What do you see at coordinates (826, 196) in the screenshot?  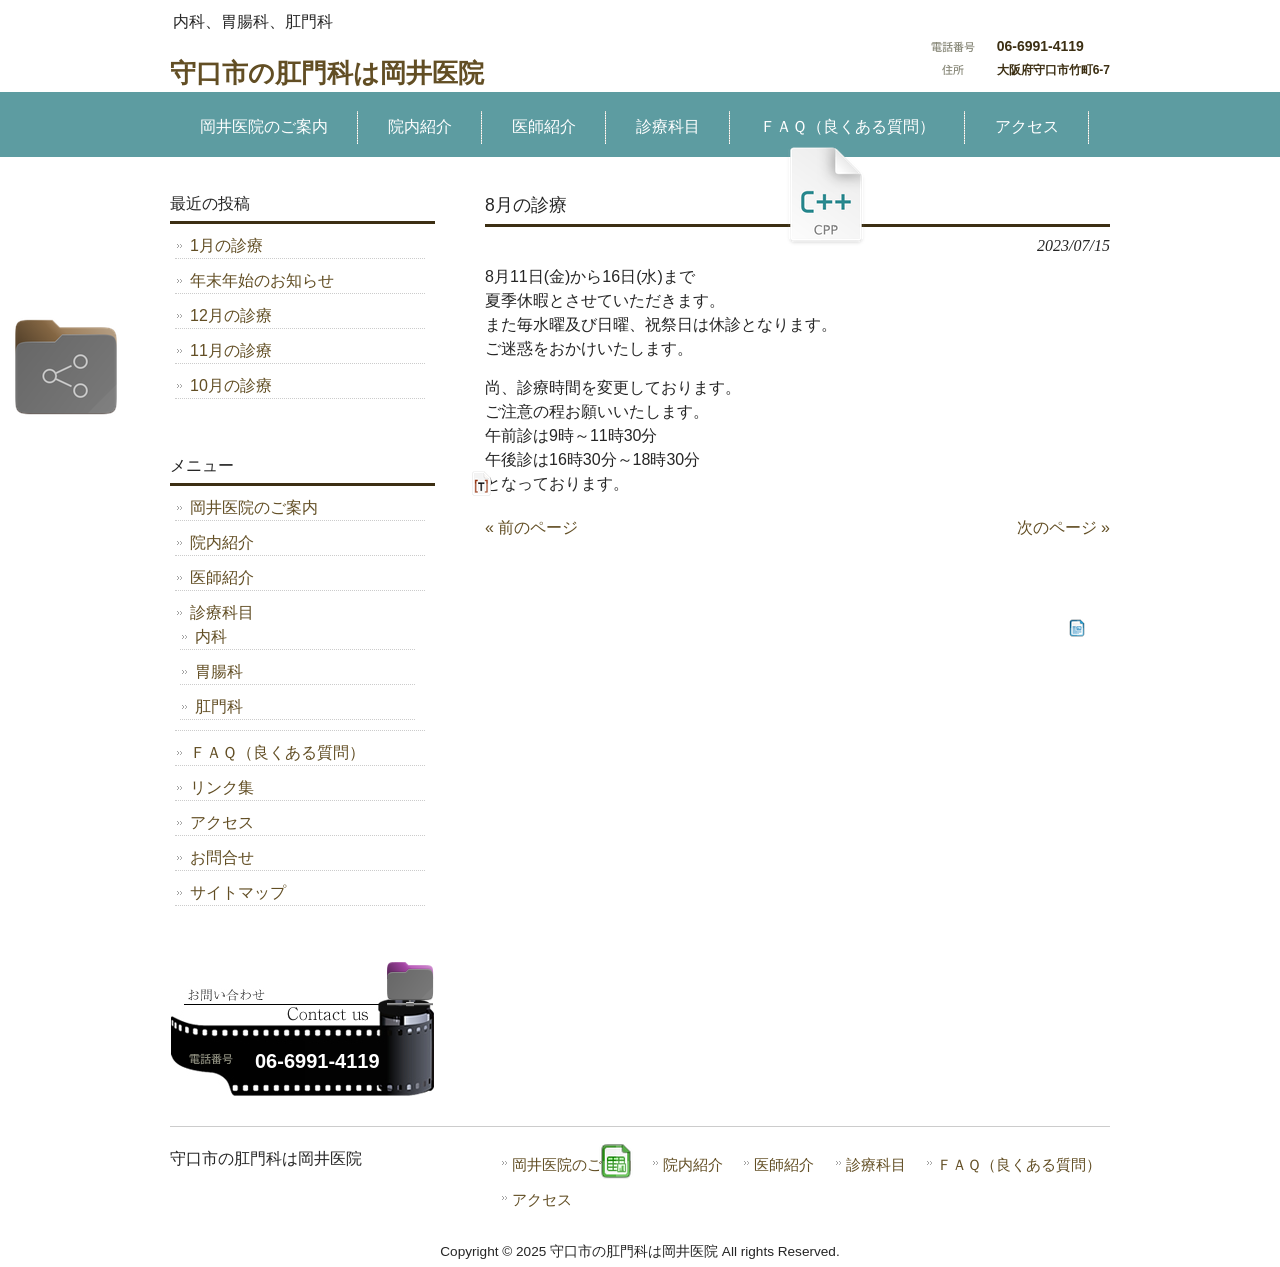 I see `a C++ source code file` at bounding box center [826, 196].